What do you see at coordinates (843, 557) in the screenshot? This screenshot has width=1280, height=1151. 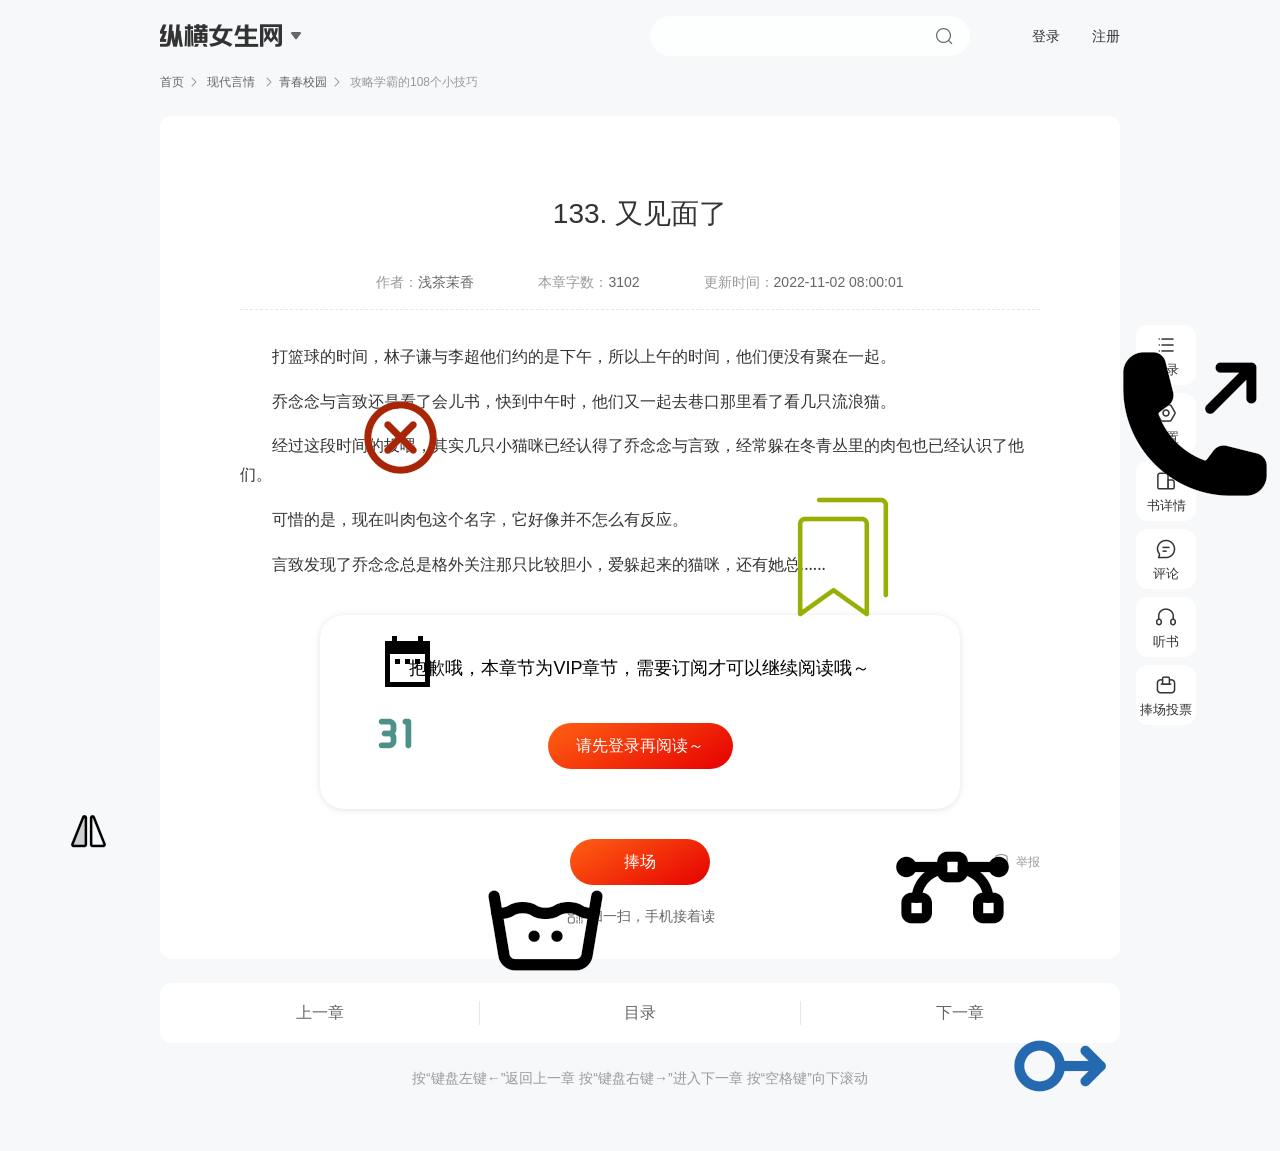 I see `view saved bookmarks` at bounding box center [843, 557].